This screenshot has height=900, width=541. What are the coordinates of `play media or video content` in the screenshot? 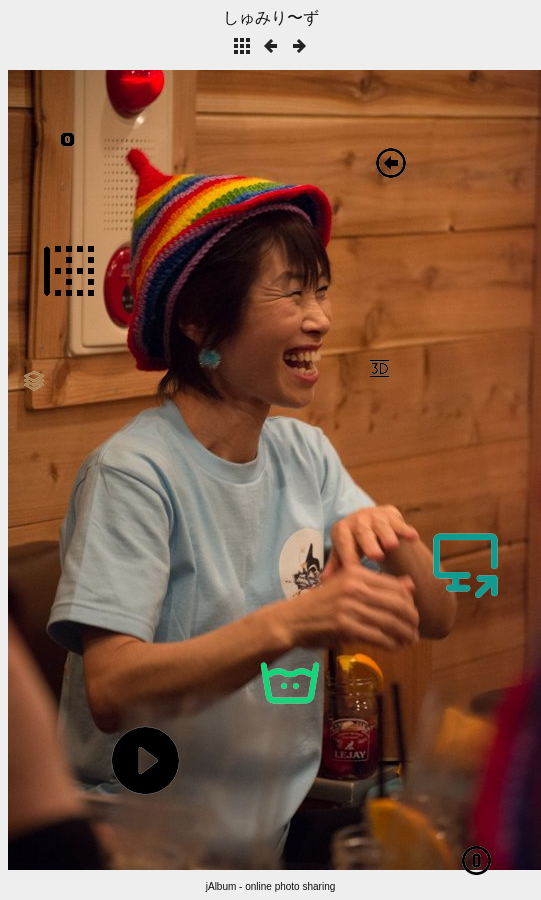 It's located at (145, 760).